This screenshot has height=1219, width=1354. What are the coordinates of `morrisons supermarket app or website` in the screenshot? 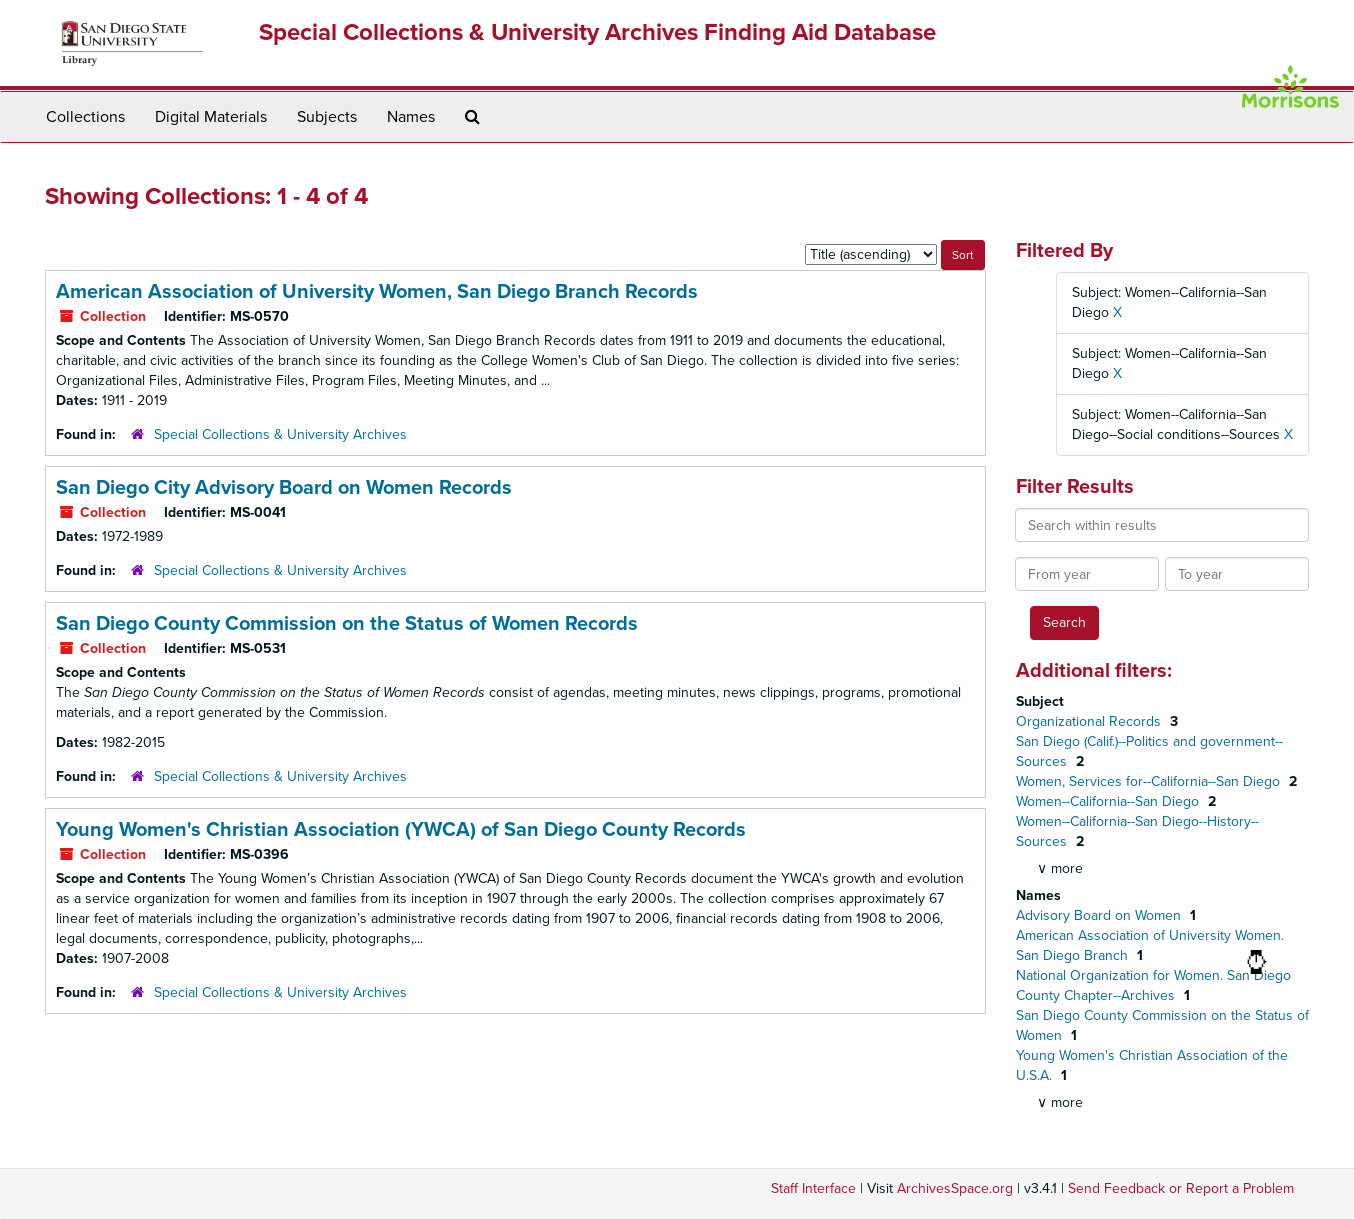 It's located at (1290, 86).